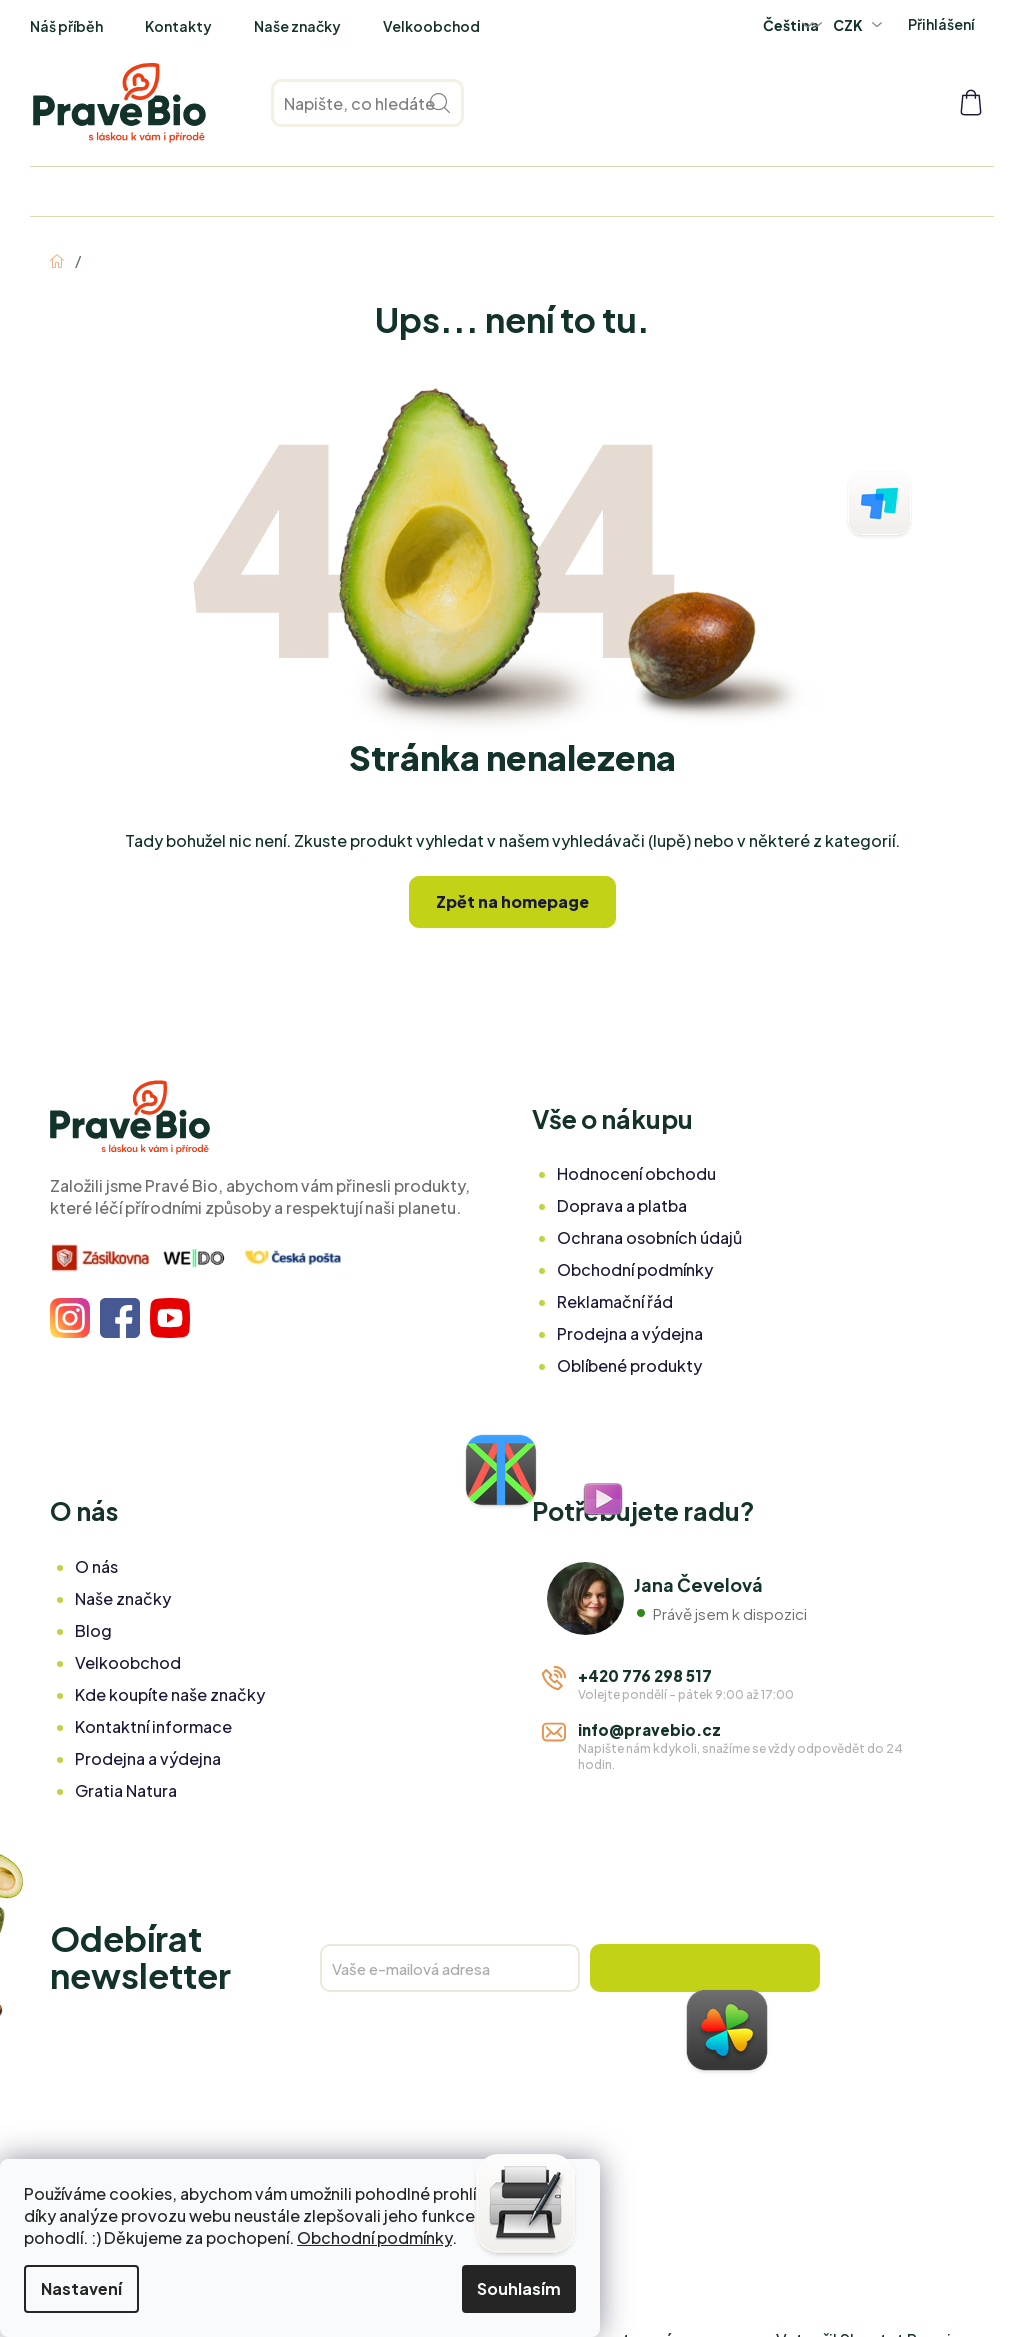 The width and height of the screenshot is (1024, 2337). Describe the element at coordinates (879, 503) in the screenshot. I see `open todesk remote desktop application` at that location.